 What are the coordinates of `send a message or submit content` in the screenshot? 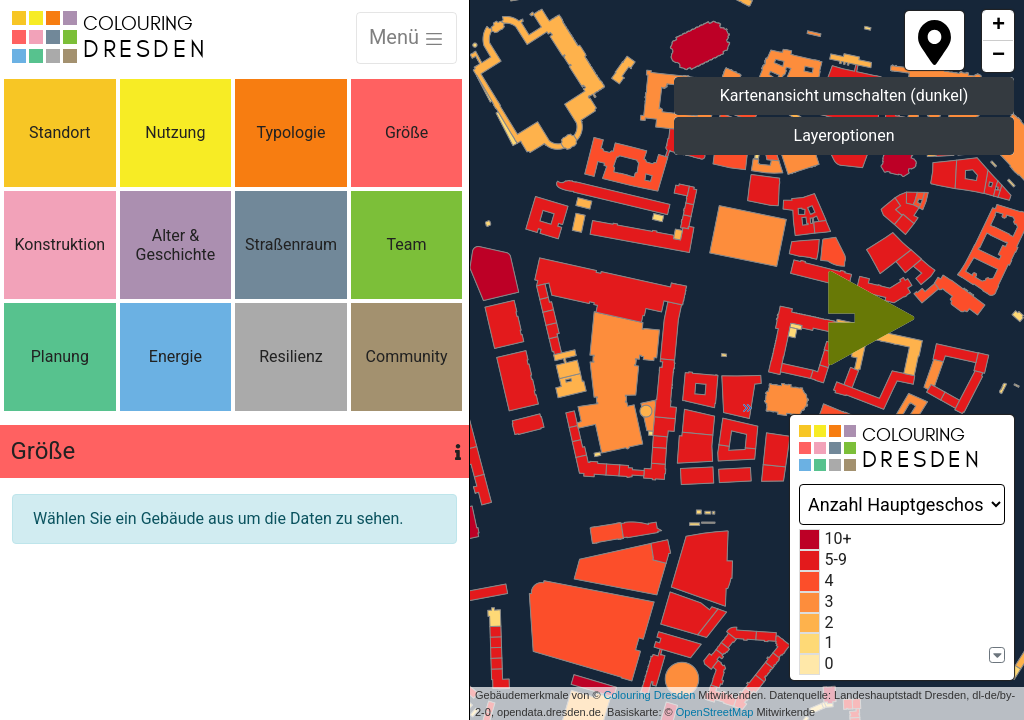 It's located at (868, 318).